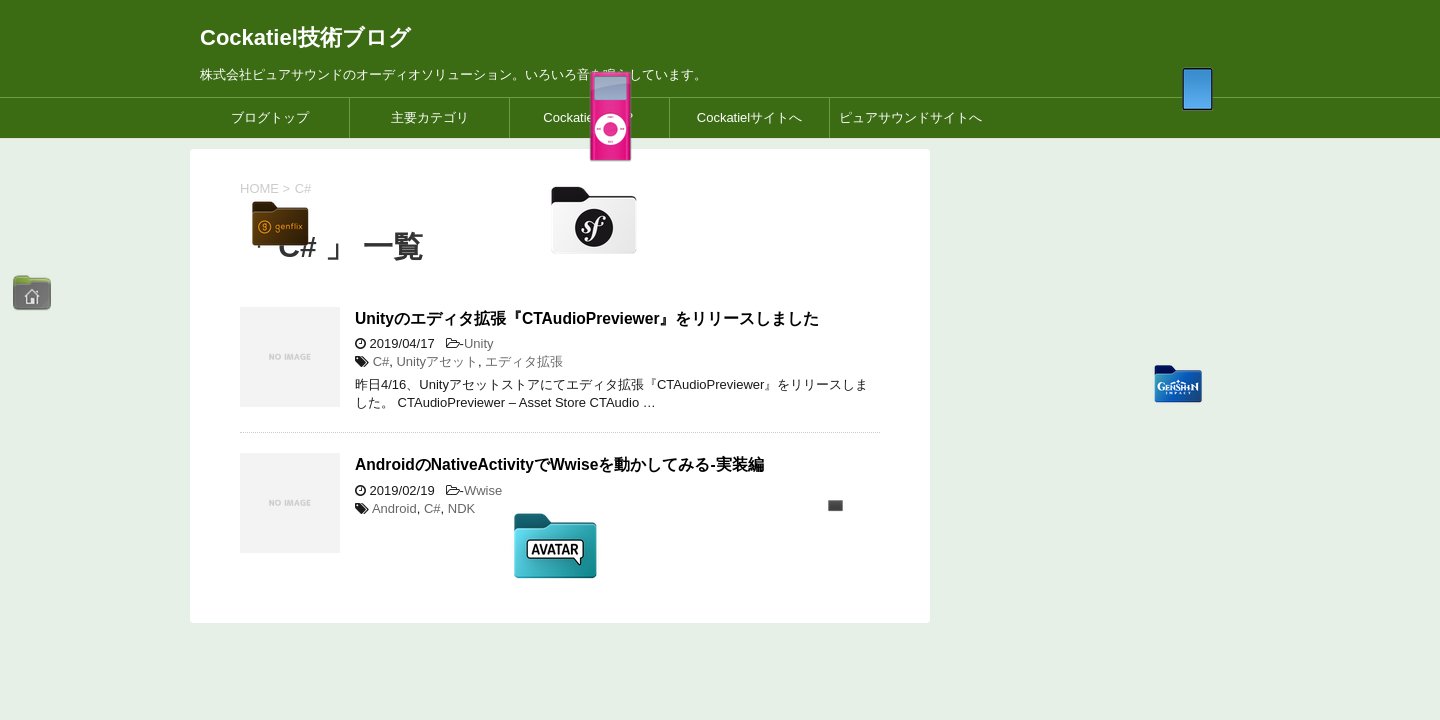 The width and height of the screenshot is (1440, 720). I want to click on open symfony project folder, so click(593, 222).